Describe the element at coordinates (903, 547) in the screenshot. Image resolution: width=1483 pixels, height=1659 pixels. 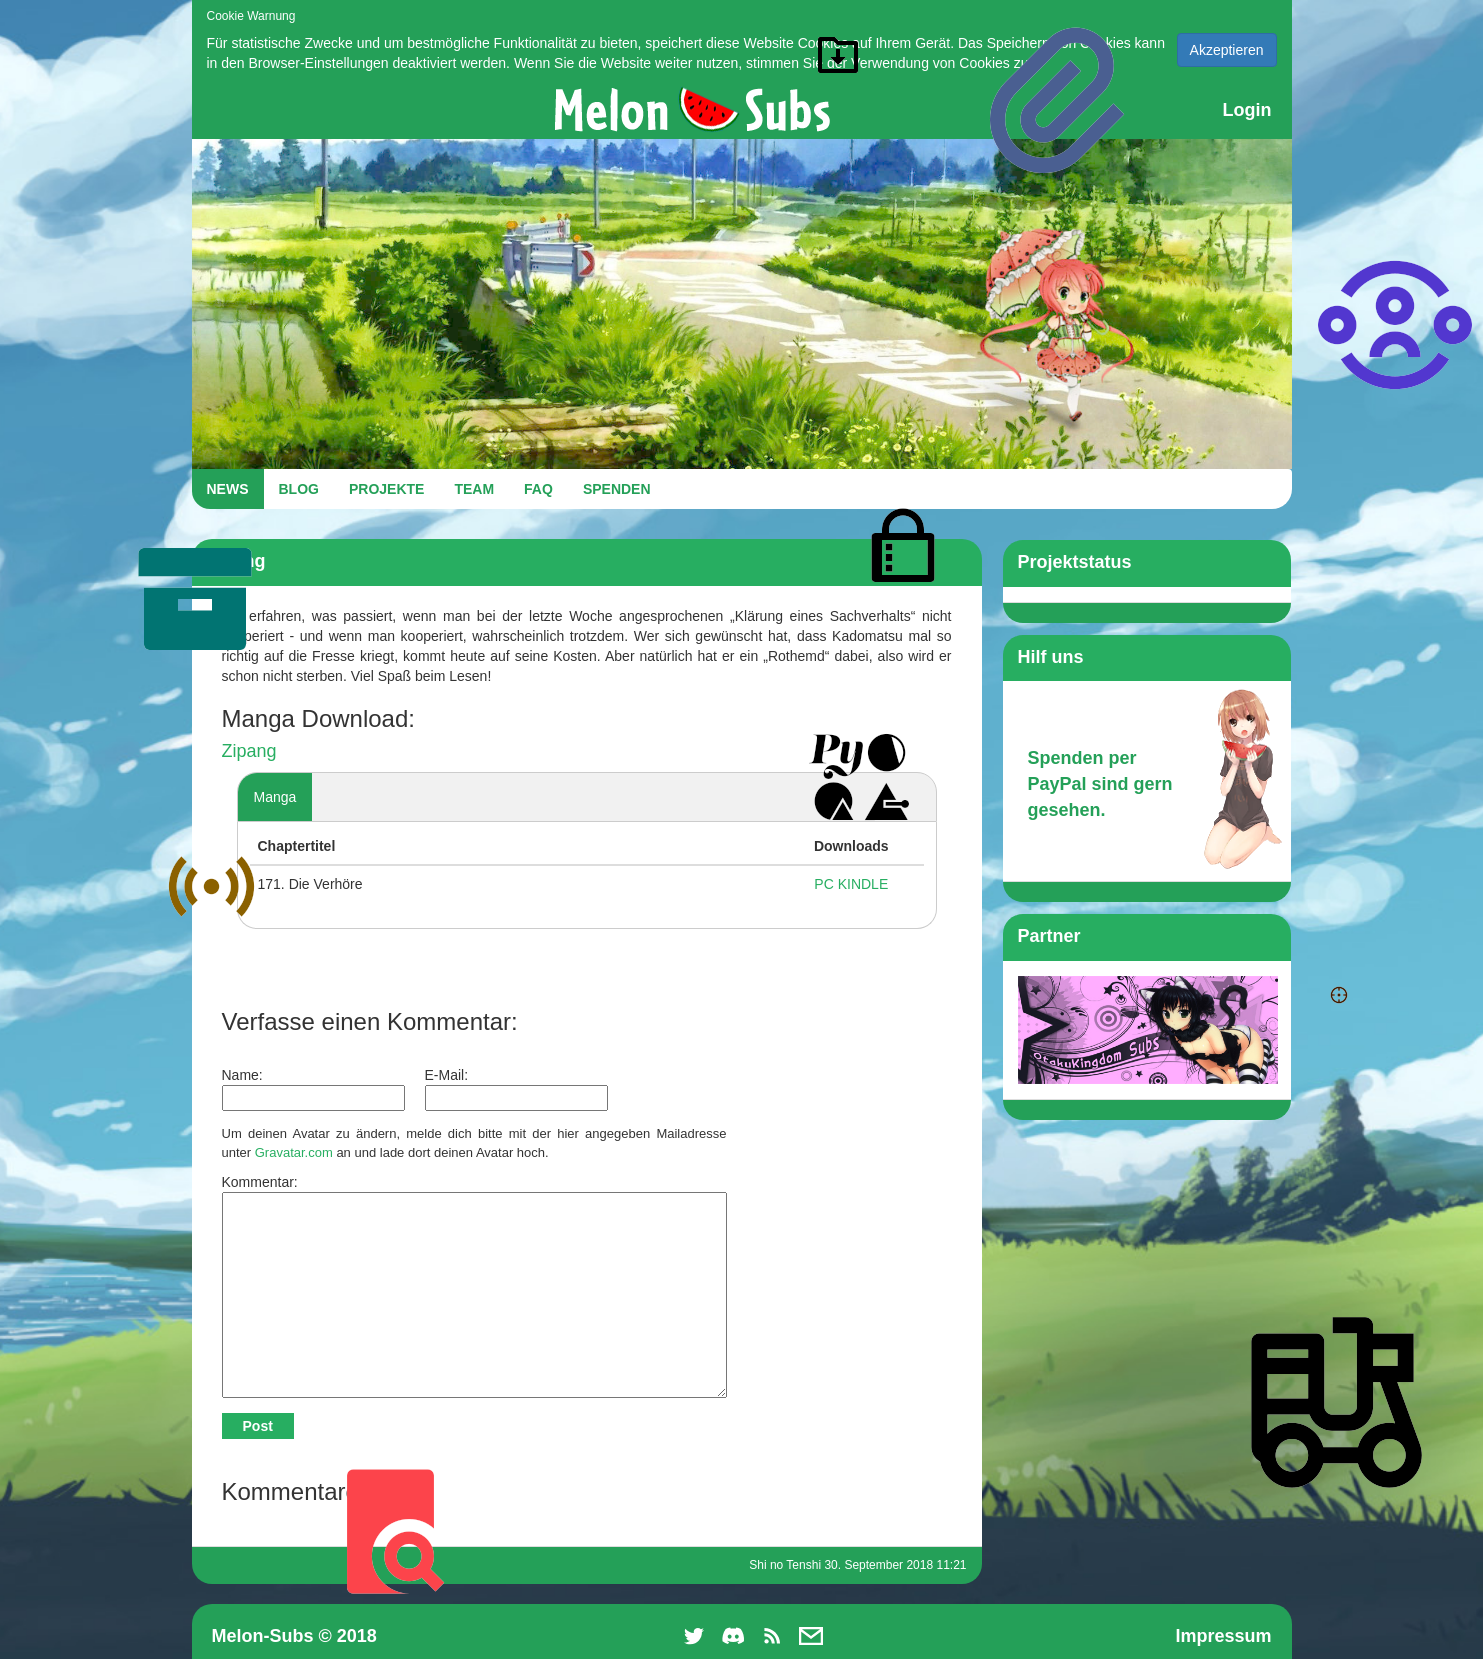
I see `indicates a private git repository` at that location.